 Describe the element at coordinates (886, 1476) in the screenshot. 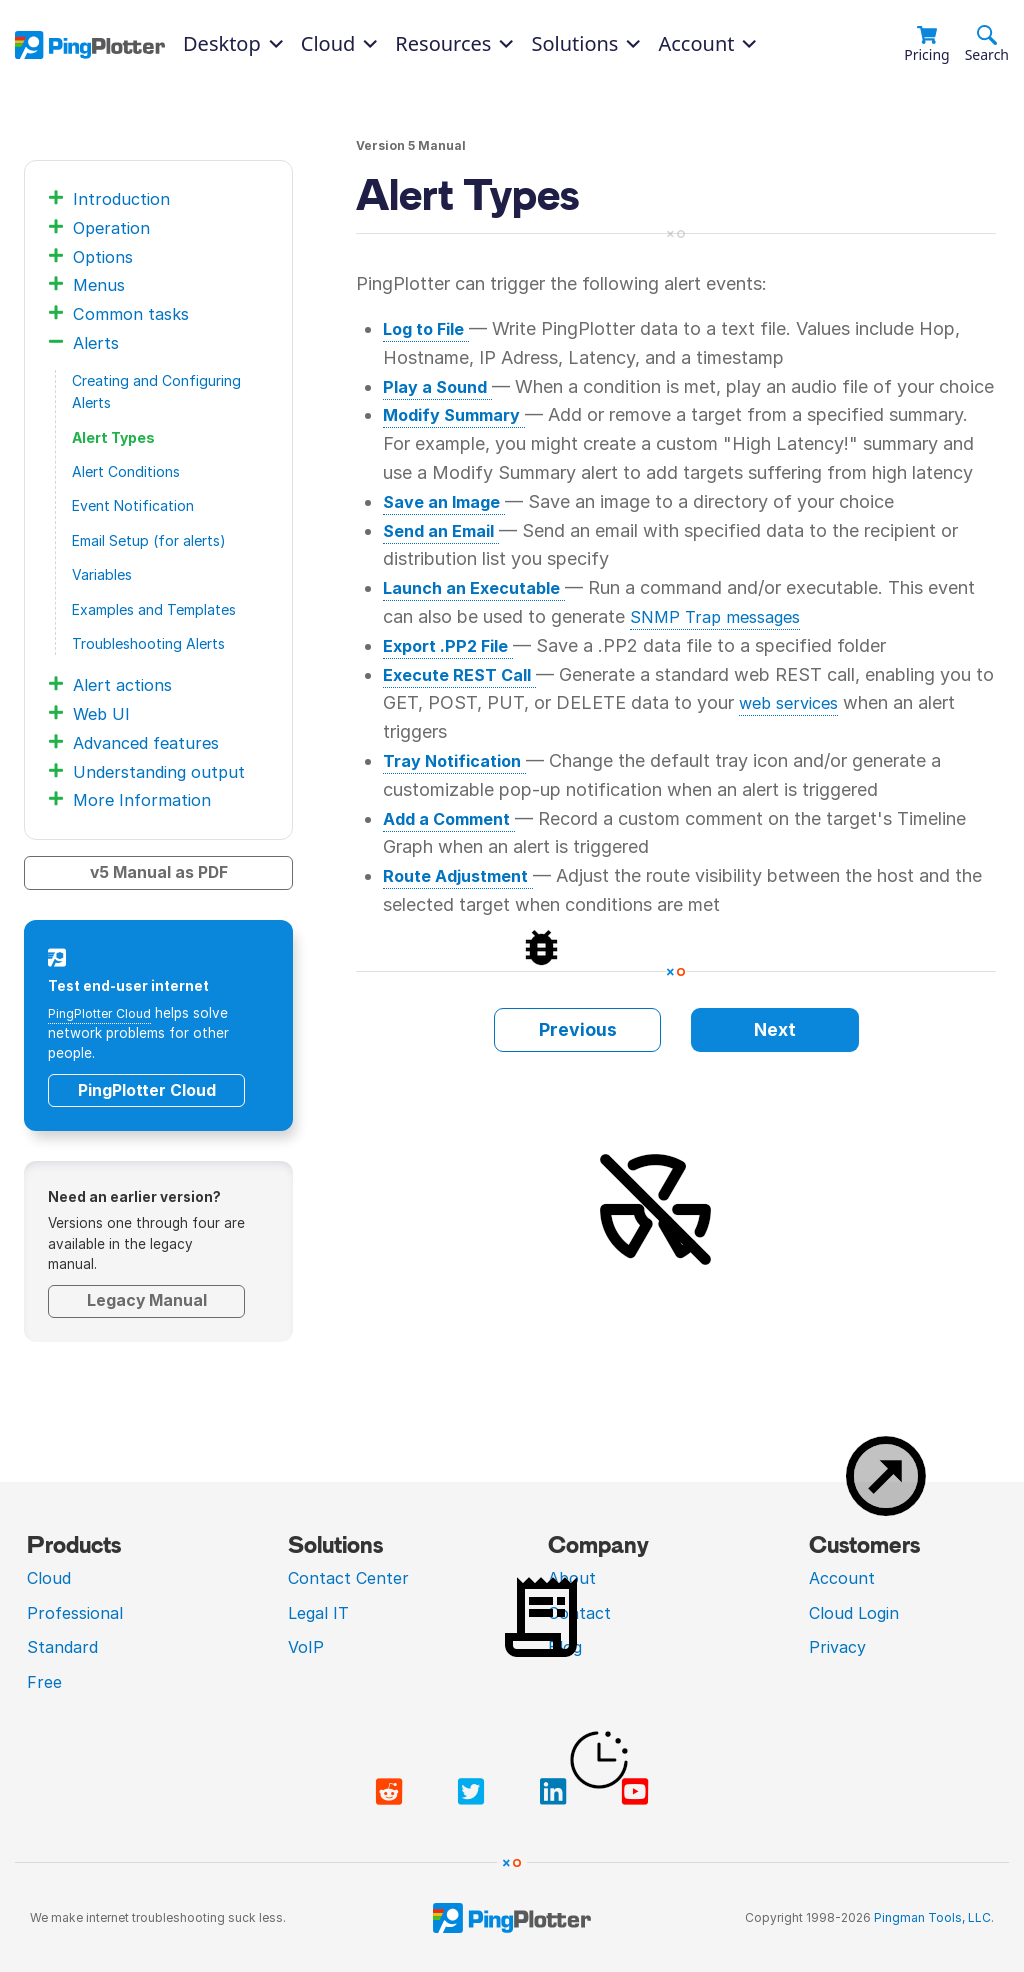

I see `open link in new tab or window` at that location.